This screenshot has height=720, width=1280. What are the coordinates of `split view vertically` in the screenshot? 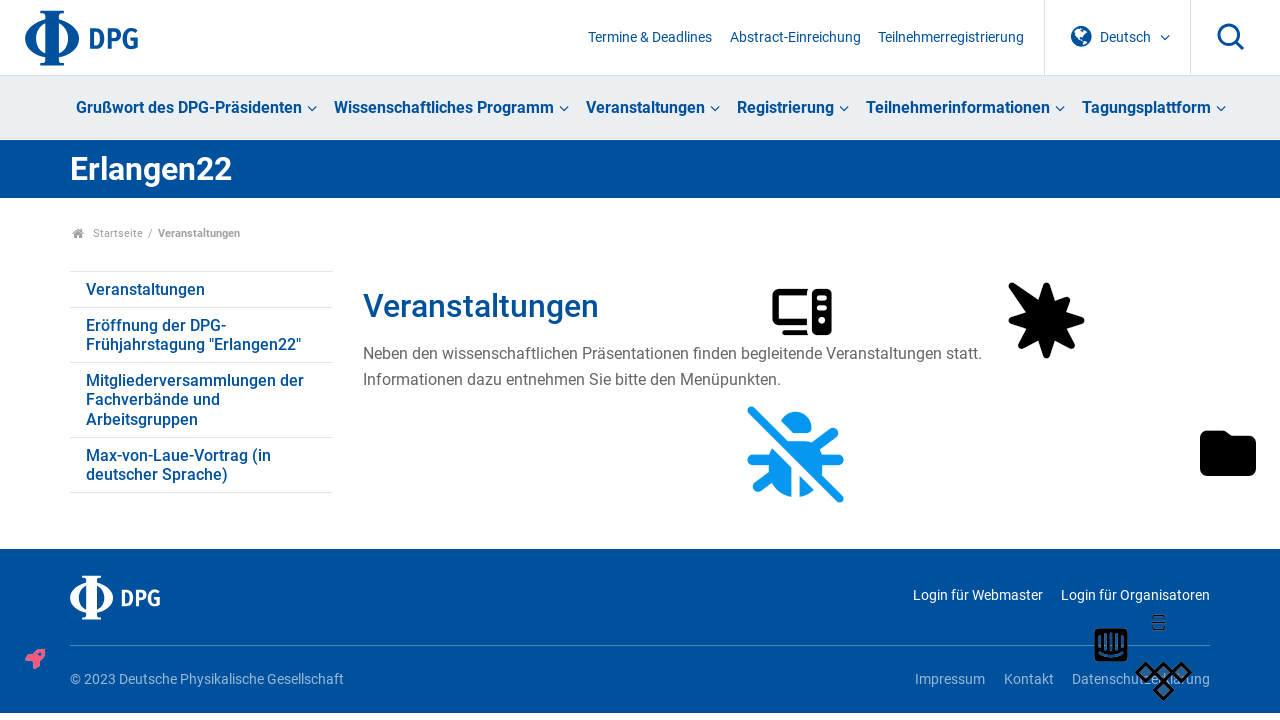 It's located at (1158, 622).